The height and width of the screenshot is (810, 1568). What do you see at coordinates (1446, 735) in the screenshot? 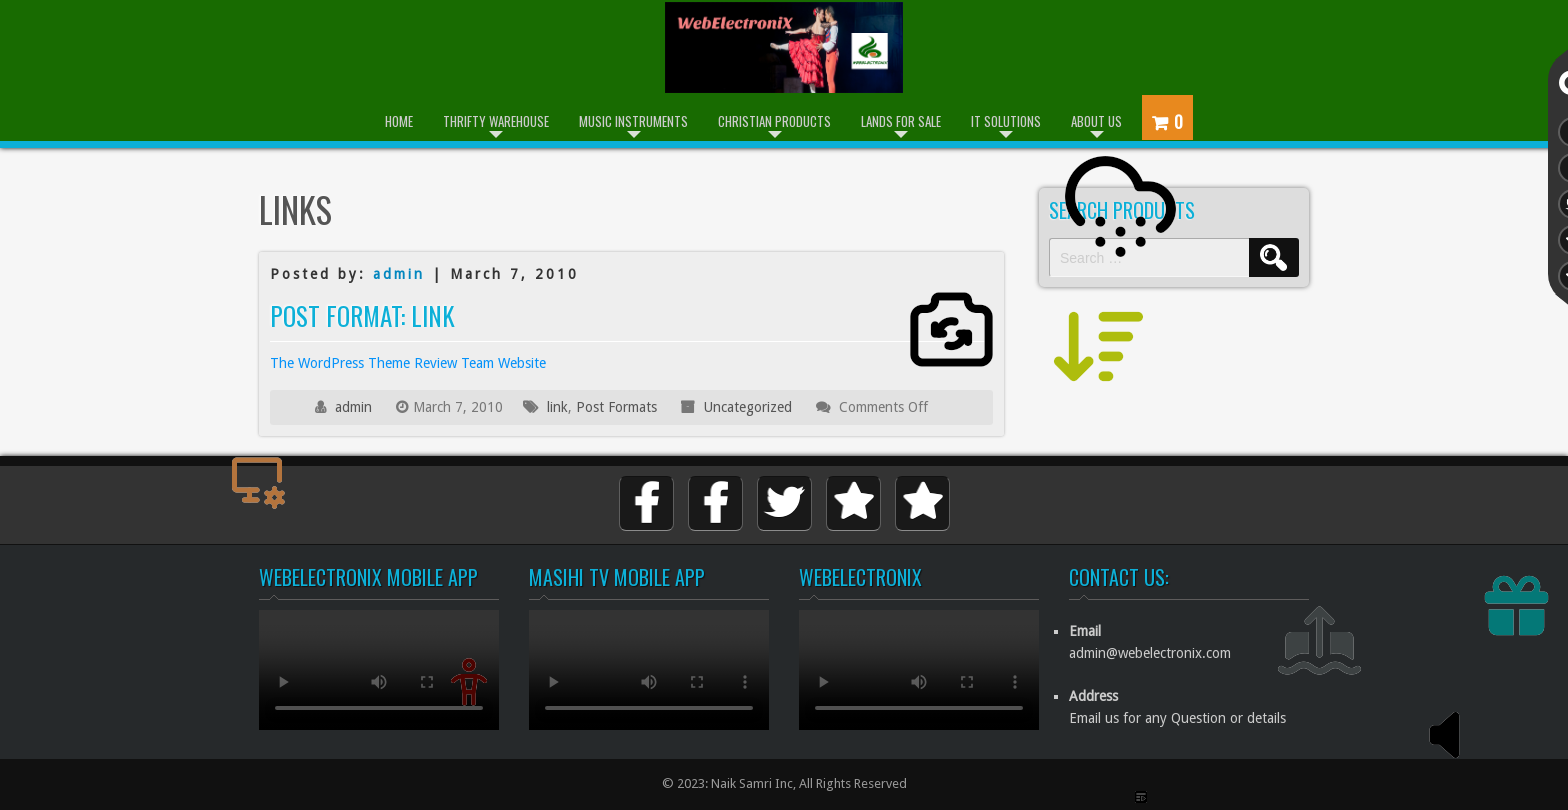
I see `mute or unmute audio` at bounding box center [1446, 735].